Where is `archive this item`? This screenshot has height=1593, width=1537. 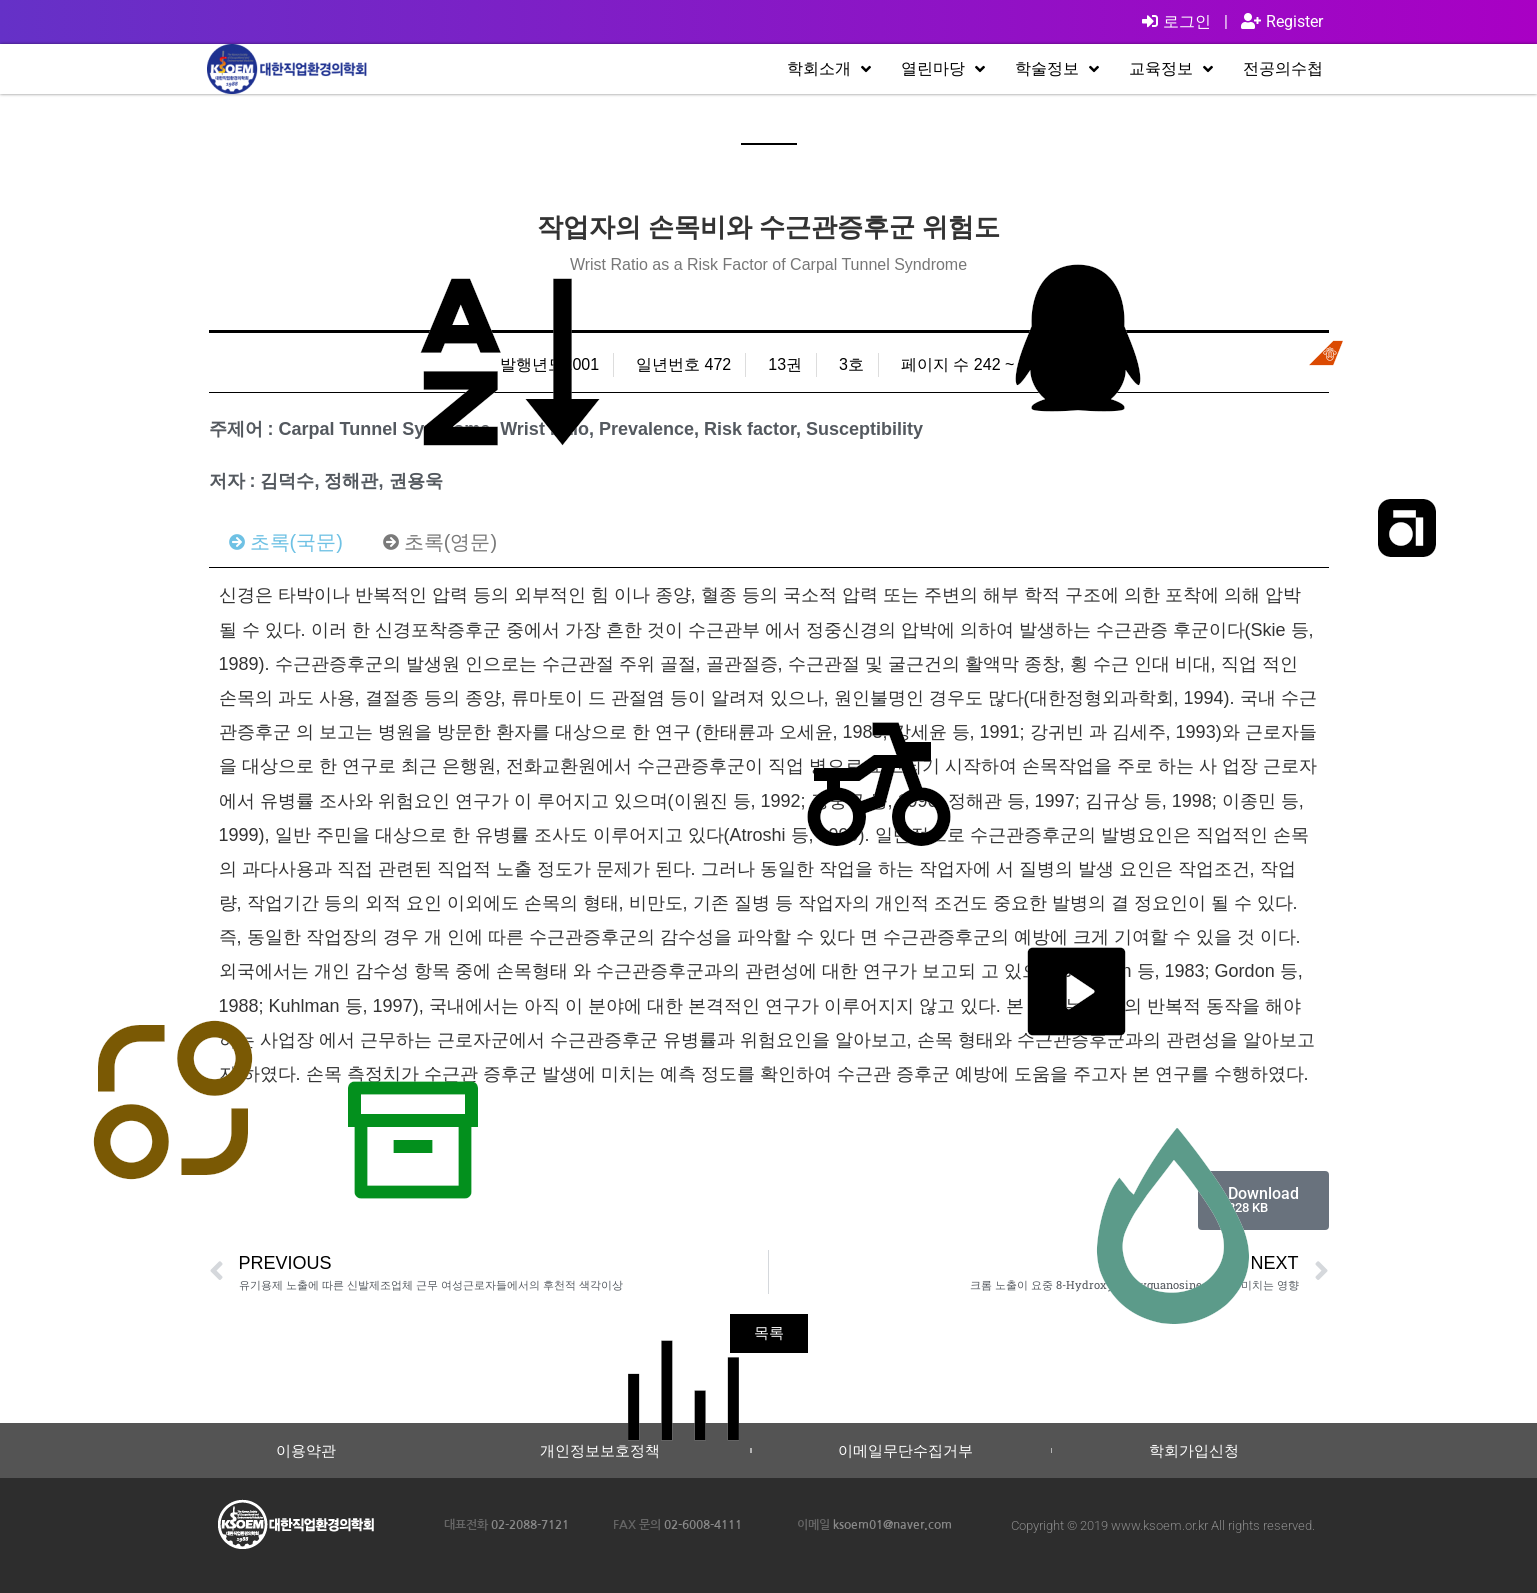
archive this item is located at coordinates (413, 1140).